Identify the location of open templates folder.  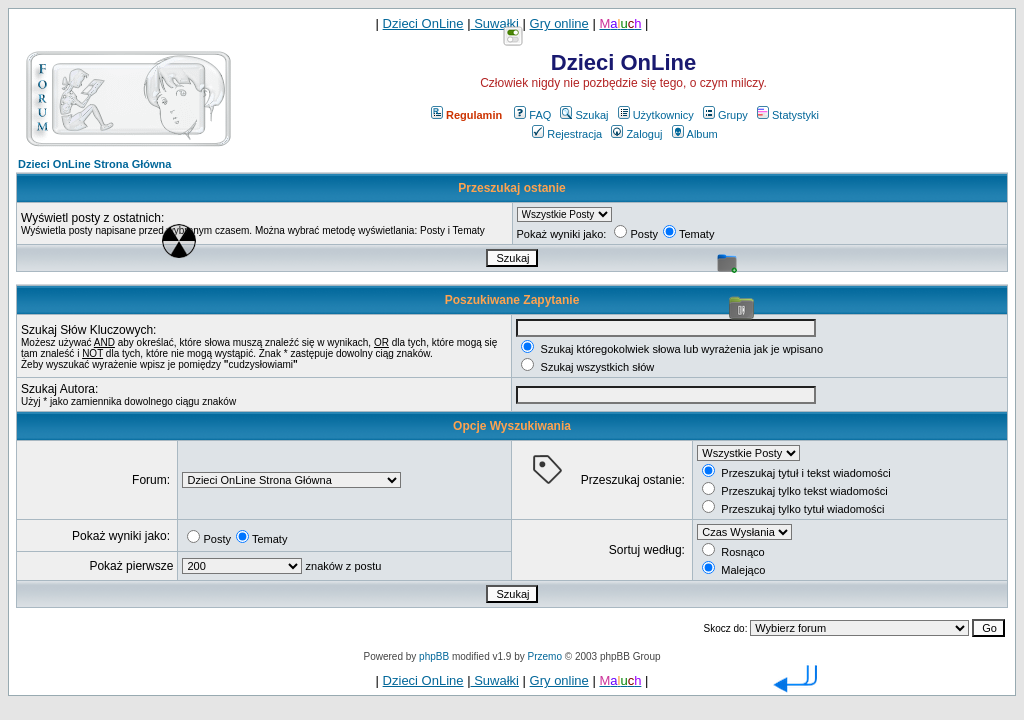
(741, 307).